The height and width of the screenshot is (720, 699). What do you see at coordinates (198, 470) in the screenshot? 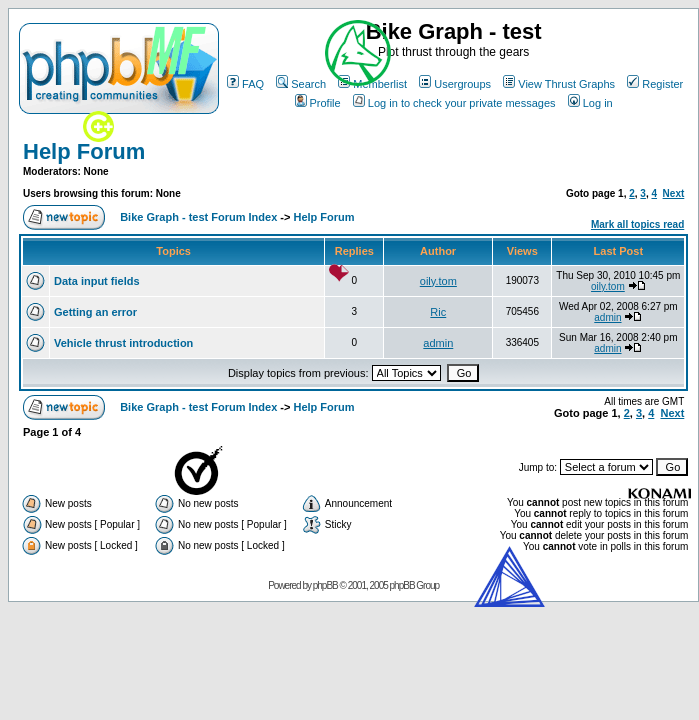
I see `symantec security software logo` at bounding box center [198, 470].